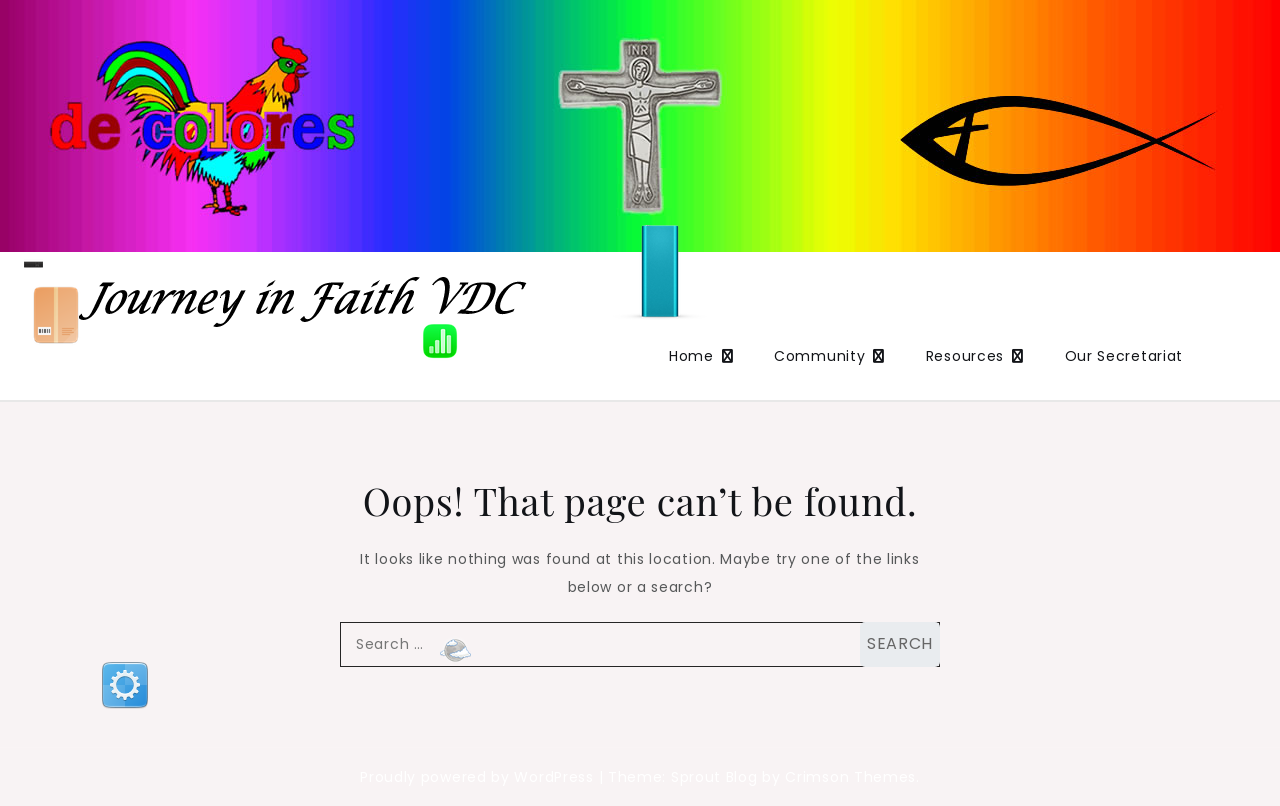 Image resolution: width=1280 pixels, height=806 pixels. What do you see at coordinates (33, 264) in the screenshot?
I see `indicates extended keyboard connected via bluetooth` at bounding box center [33, 264].